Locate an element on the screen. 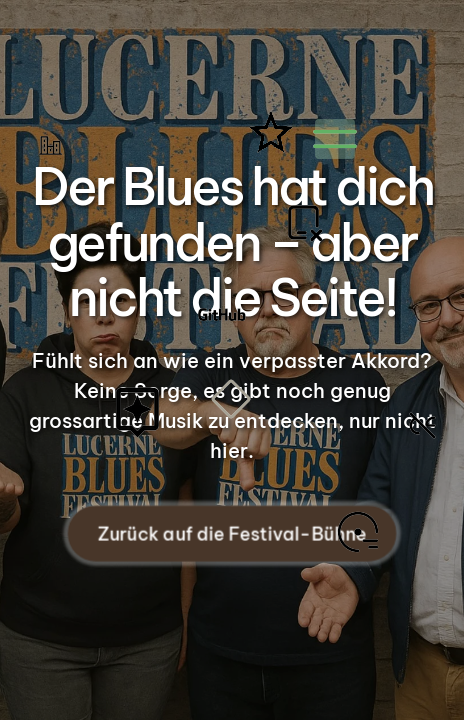 This screenshot has height=720, width=464. indicates equality or comparison function is located at coordinates (335, 139).